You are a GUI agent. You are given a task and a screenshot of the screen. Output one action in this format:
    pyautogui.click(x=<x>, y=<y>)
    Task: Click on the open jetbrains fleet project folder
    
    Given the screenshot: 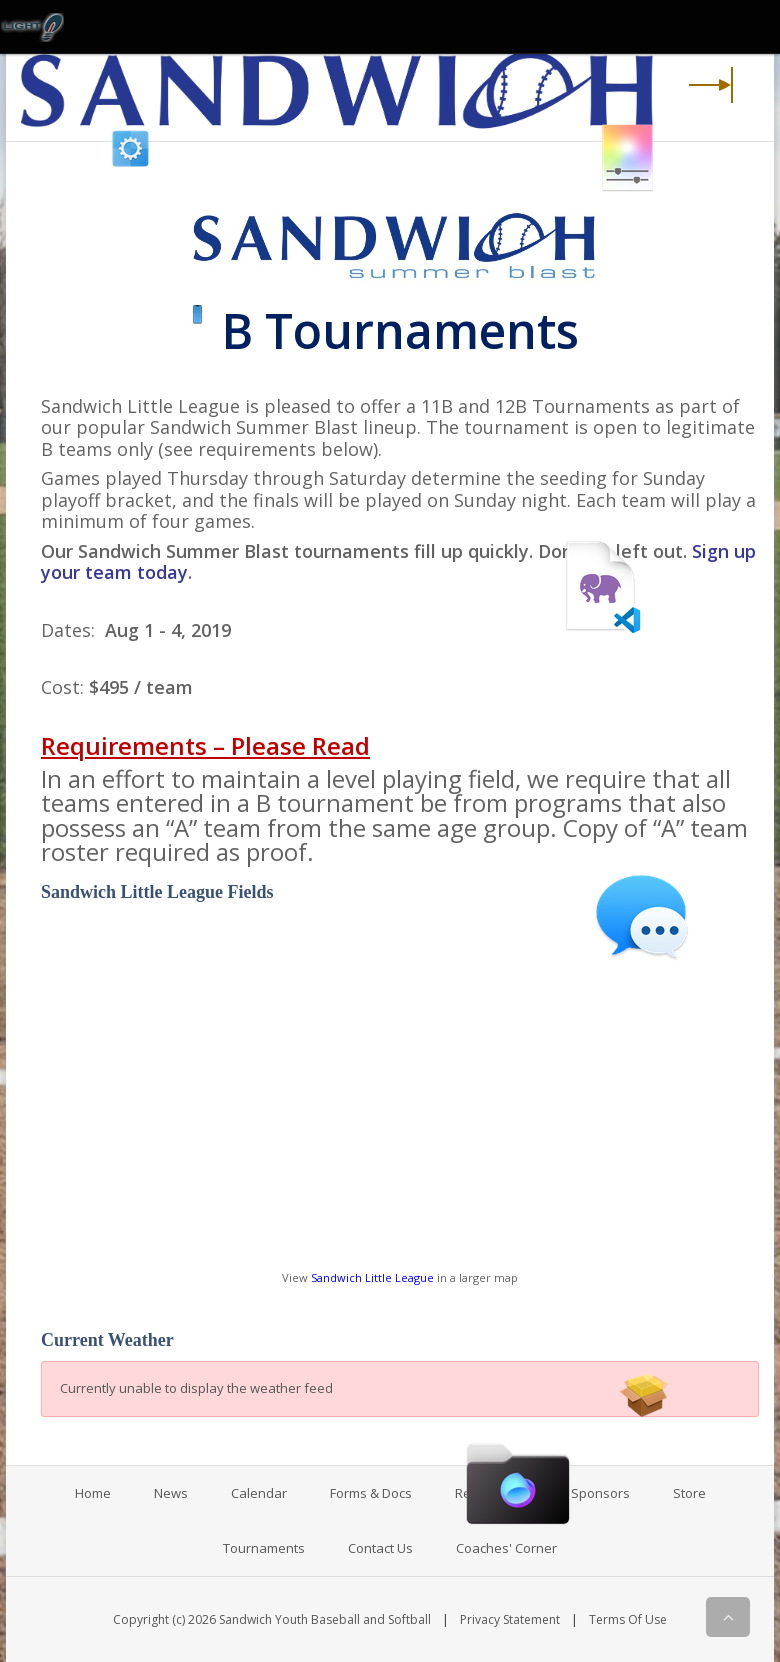 What is the action you would take?
    pyautogui.click(x=517, y=1486)
    